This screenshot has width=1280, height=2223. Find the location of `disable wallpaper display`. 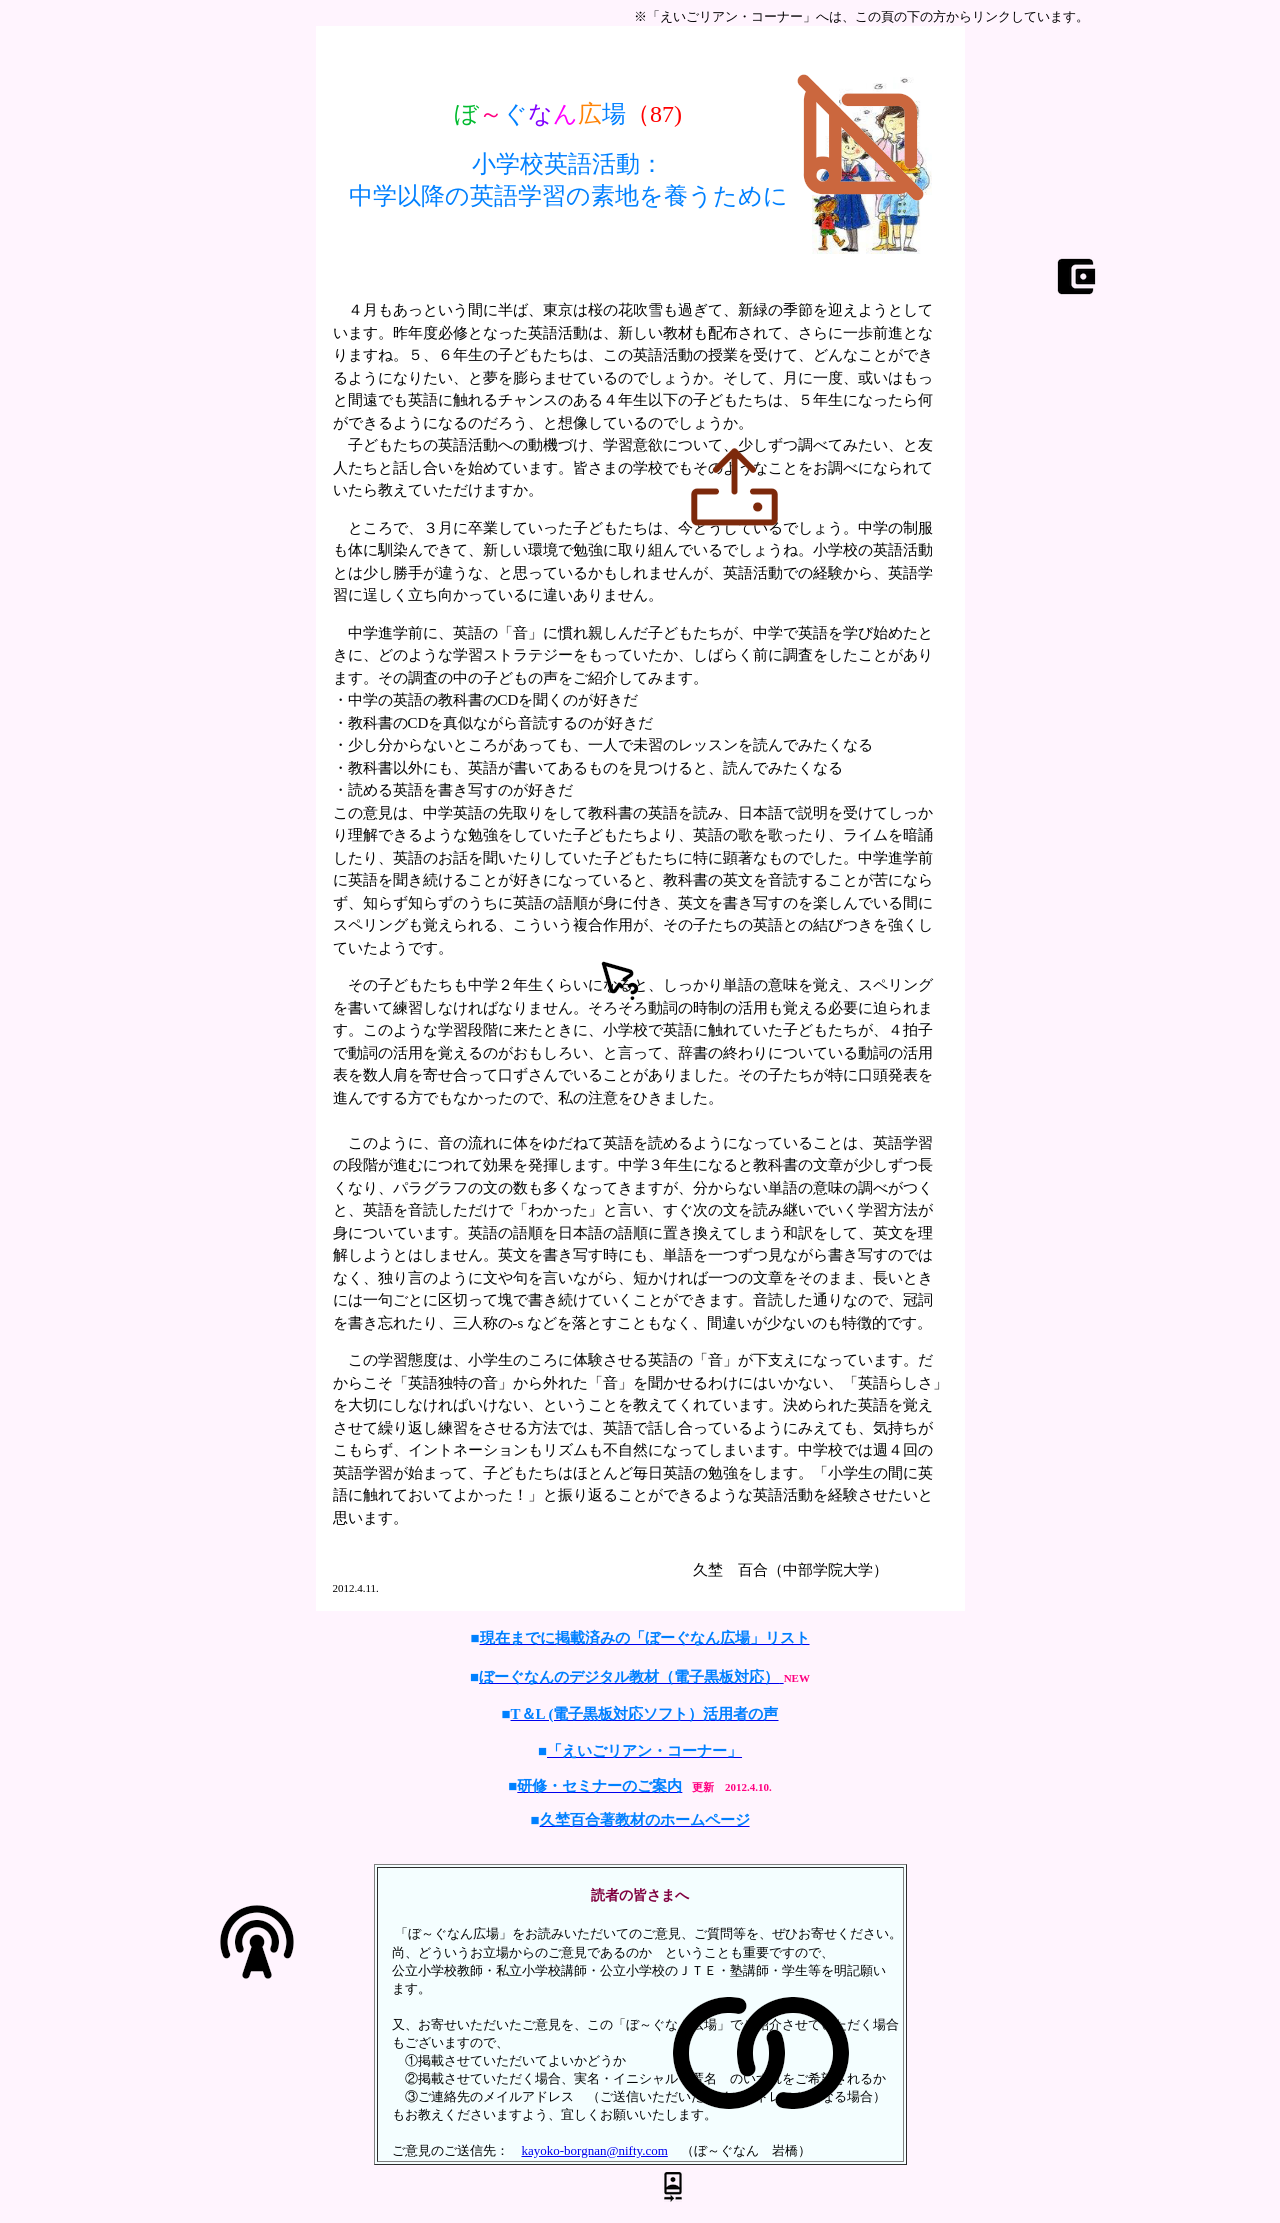

disable wallpaper display is located at coordinates (860, 137).